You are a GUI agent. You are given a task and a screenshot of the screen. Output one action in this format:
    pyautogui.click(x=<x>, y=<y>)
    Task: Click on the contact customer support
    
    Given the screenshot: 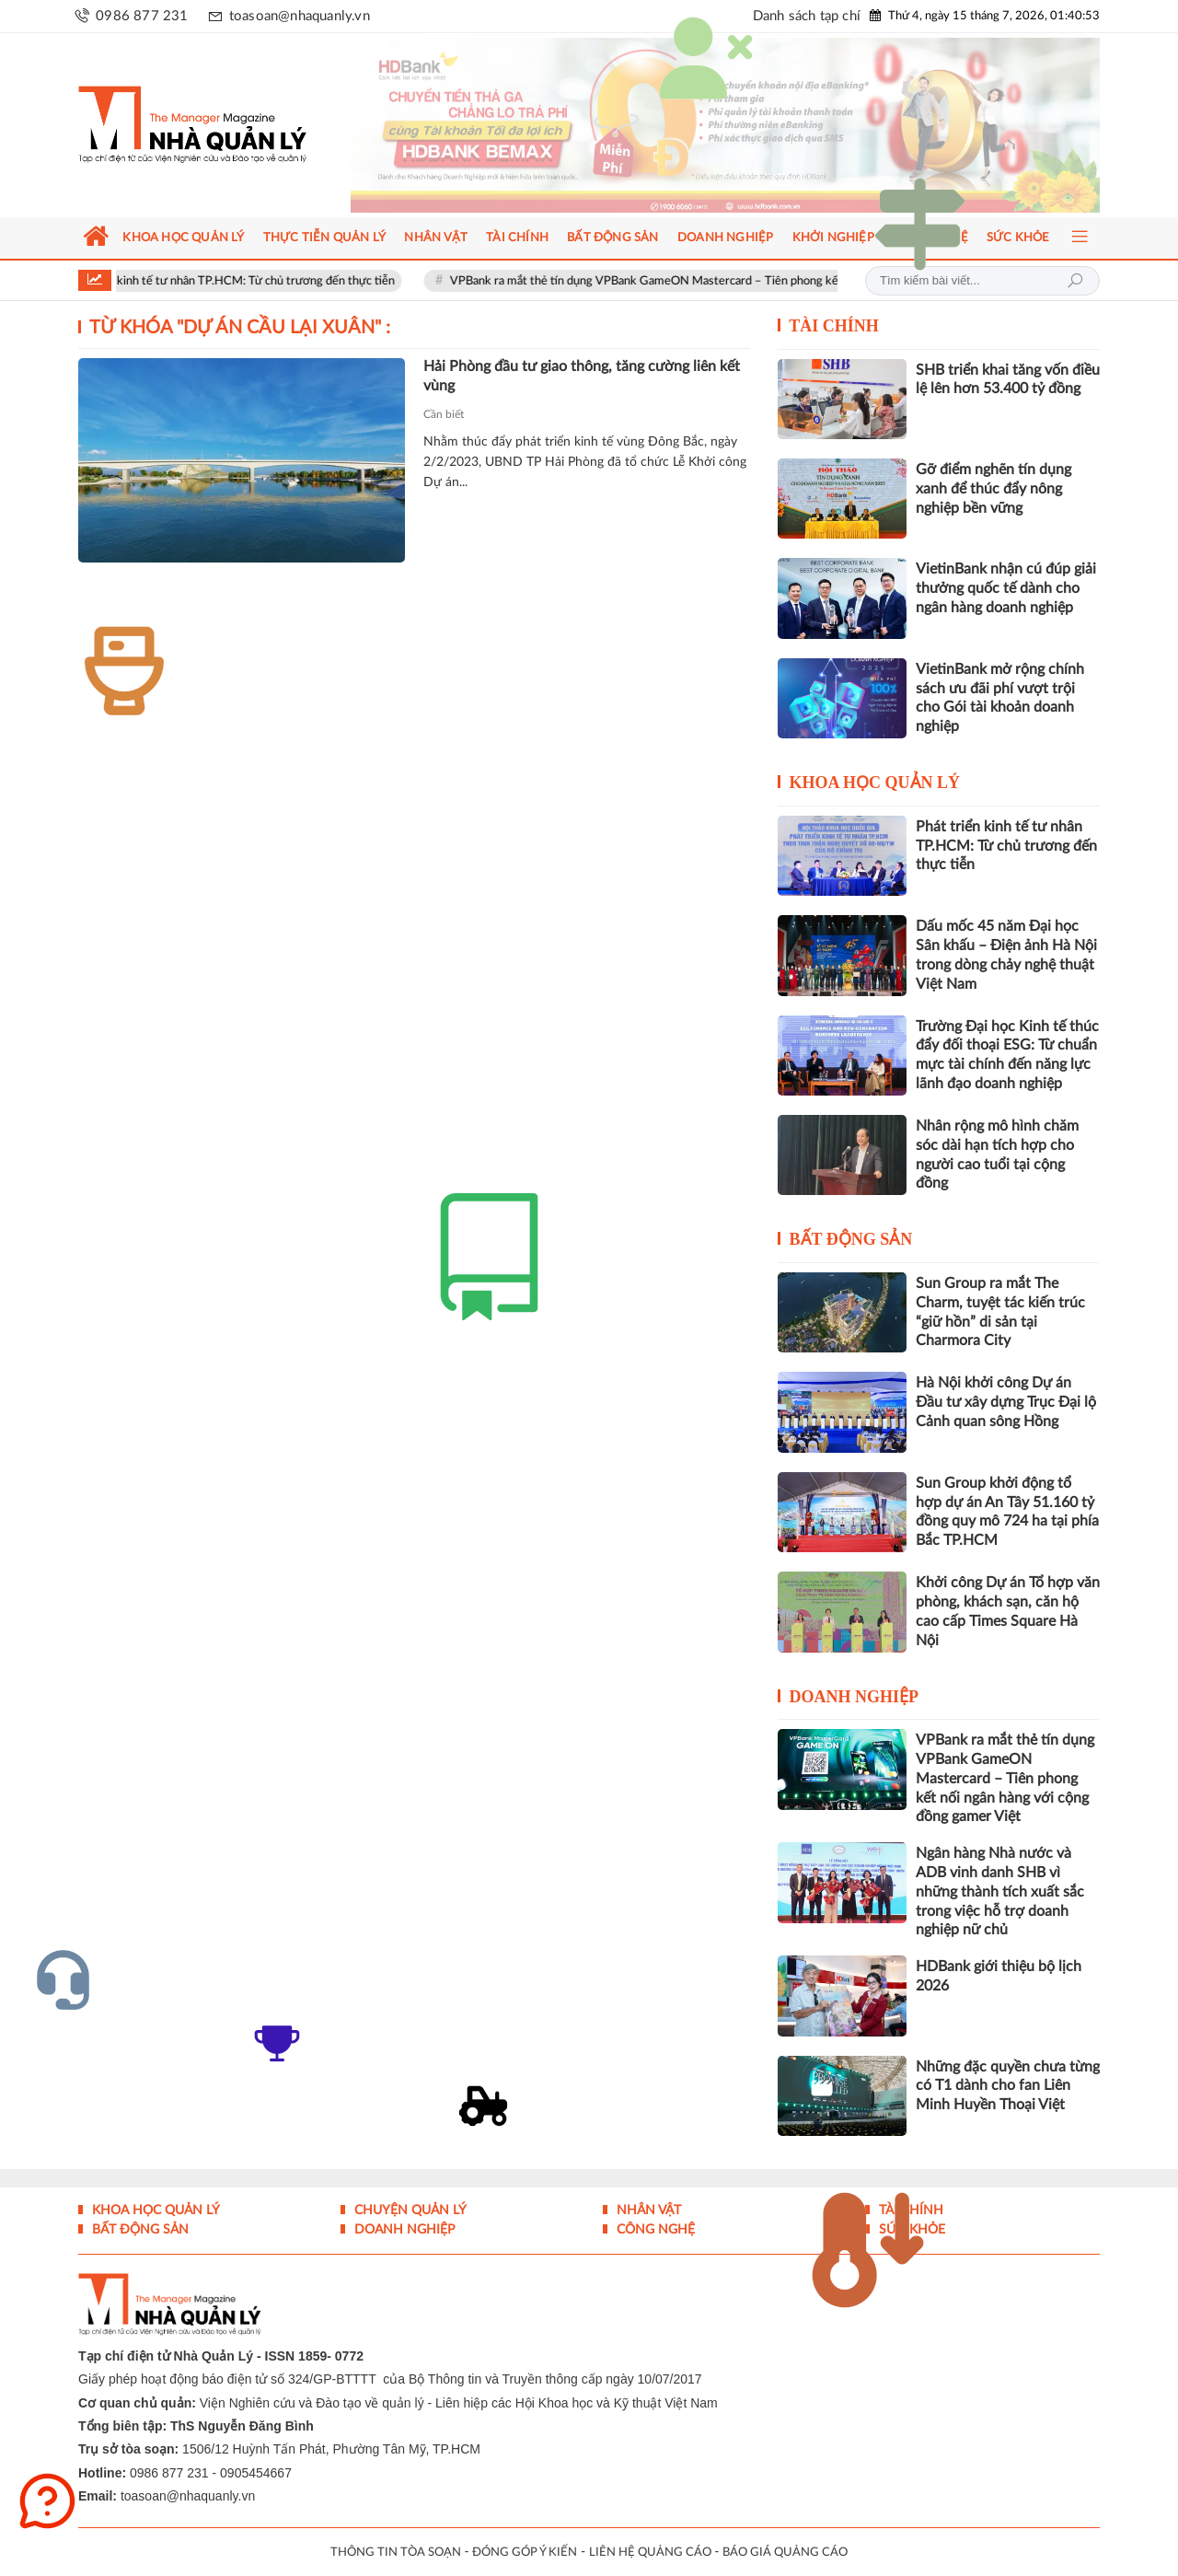 What is the action you would take?
    pyautogui.click(x=63, y=1979)
    